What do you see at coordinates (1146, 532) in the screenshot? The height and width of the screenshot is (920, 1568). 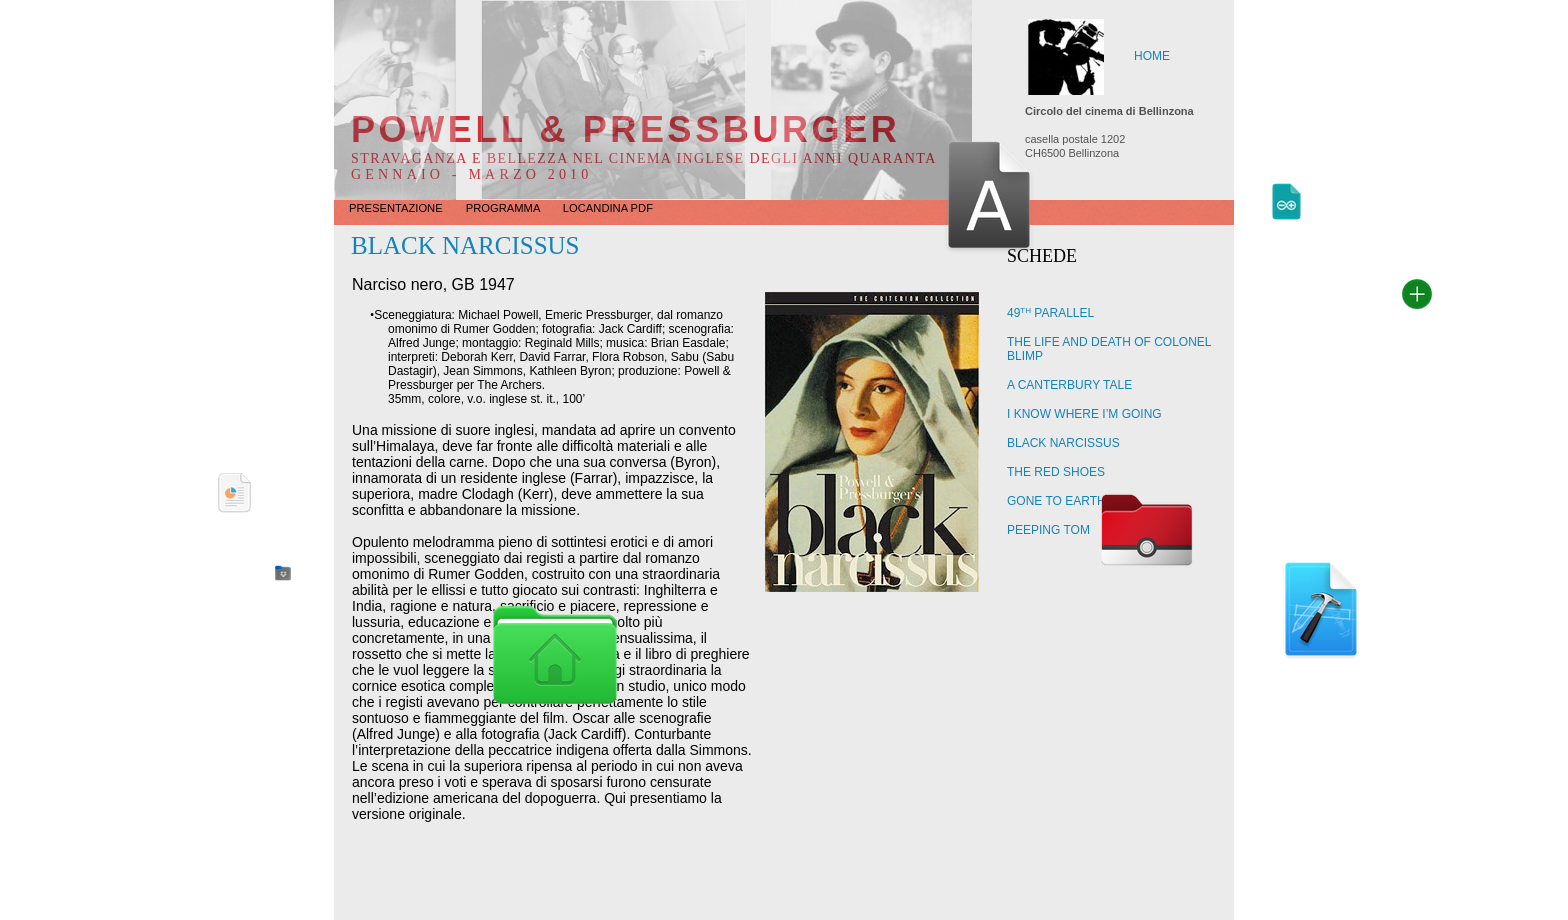 I see `open pokémon-themed folder` at bounding box center [1146, 532].